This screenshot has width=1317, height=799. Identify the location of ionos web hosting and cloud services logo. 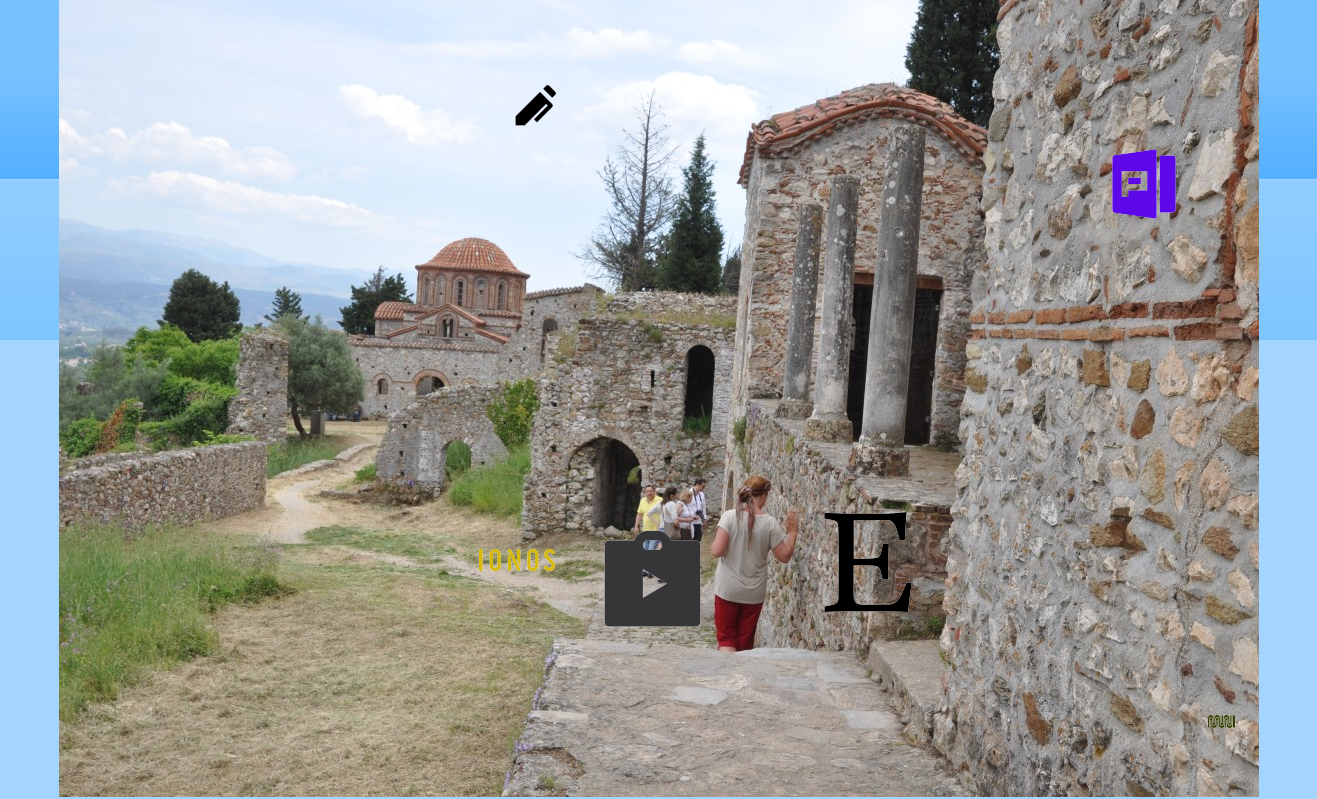
(517, 560).